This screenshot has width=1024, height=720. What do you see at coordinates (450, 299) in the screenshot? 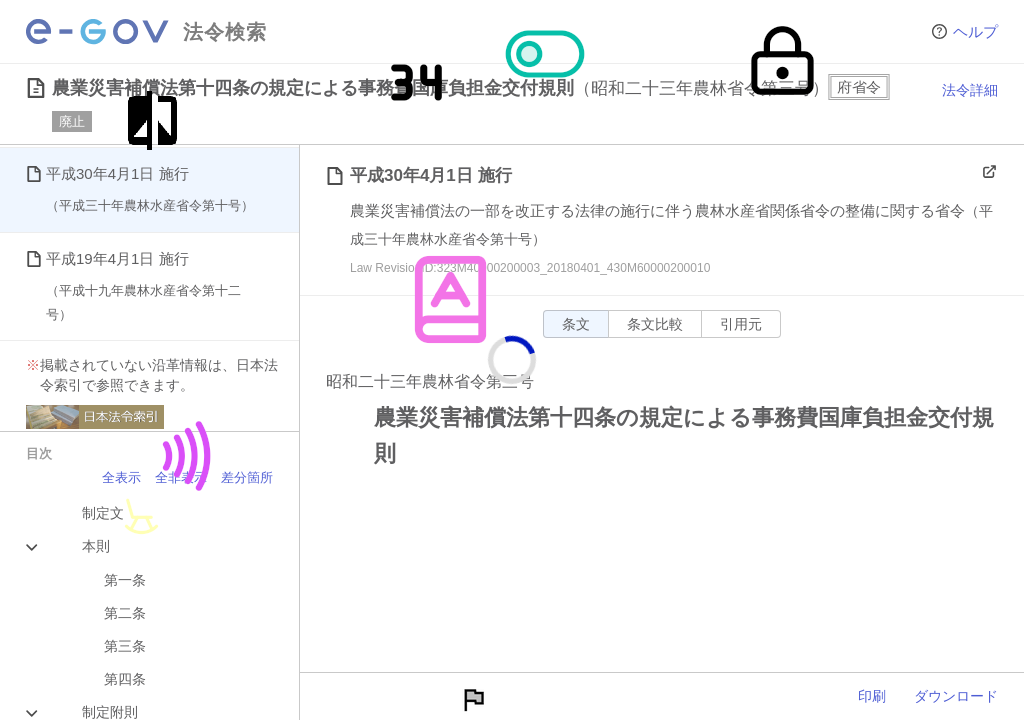
I see `access dictionary or glossary` at bounding box center [450, 299].